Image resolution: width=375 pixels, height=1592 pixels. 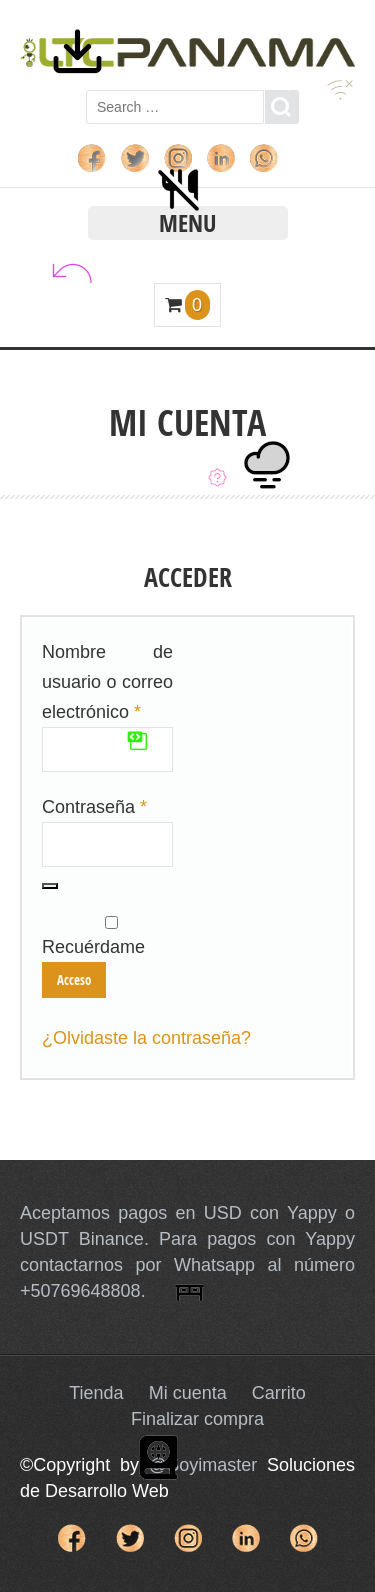 What do you see at coordinates (217, 477) in the screenshot?
I see `view FAQ or help information` at bounding box center [217, 477].